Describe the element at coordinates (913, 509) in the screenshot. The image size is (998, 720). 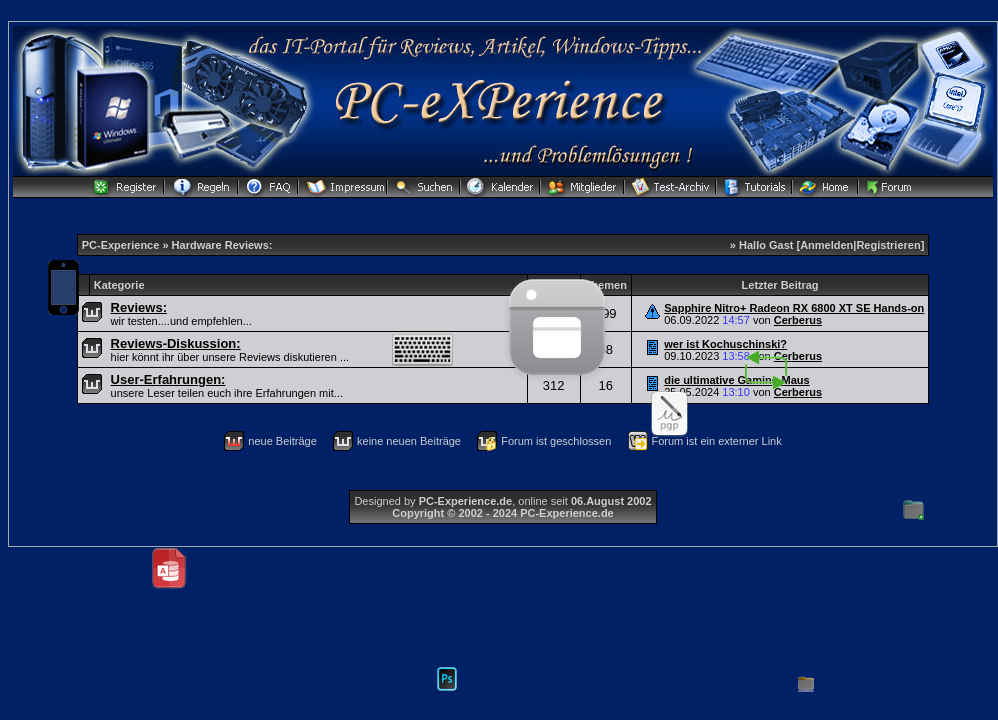
I see `create a new folder` at that location.